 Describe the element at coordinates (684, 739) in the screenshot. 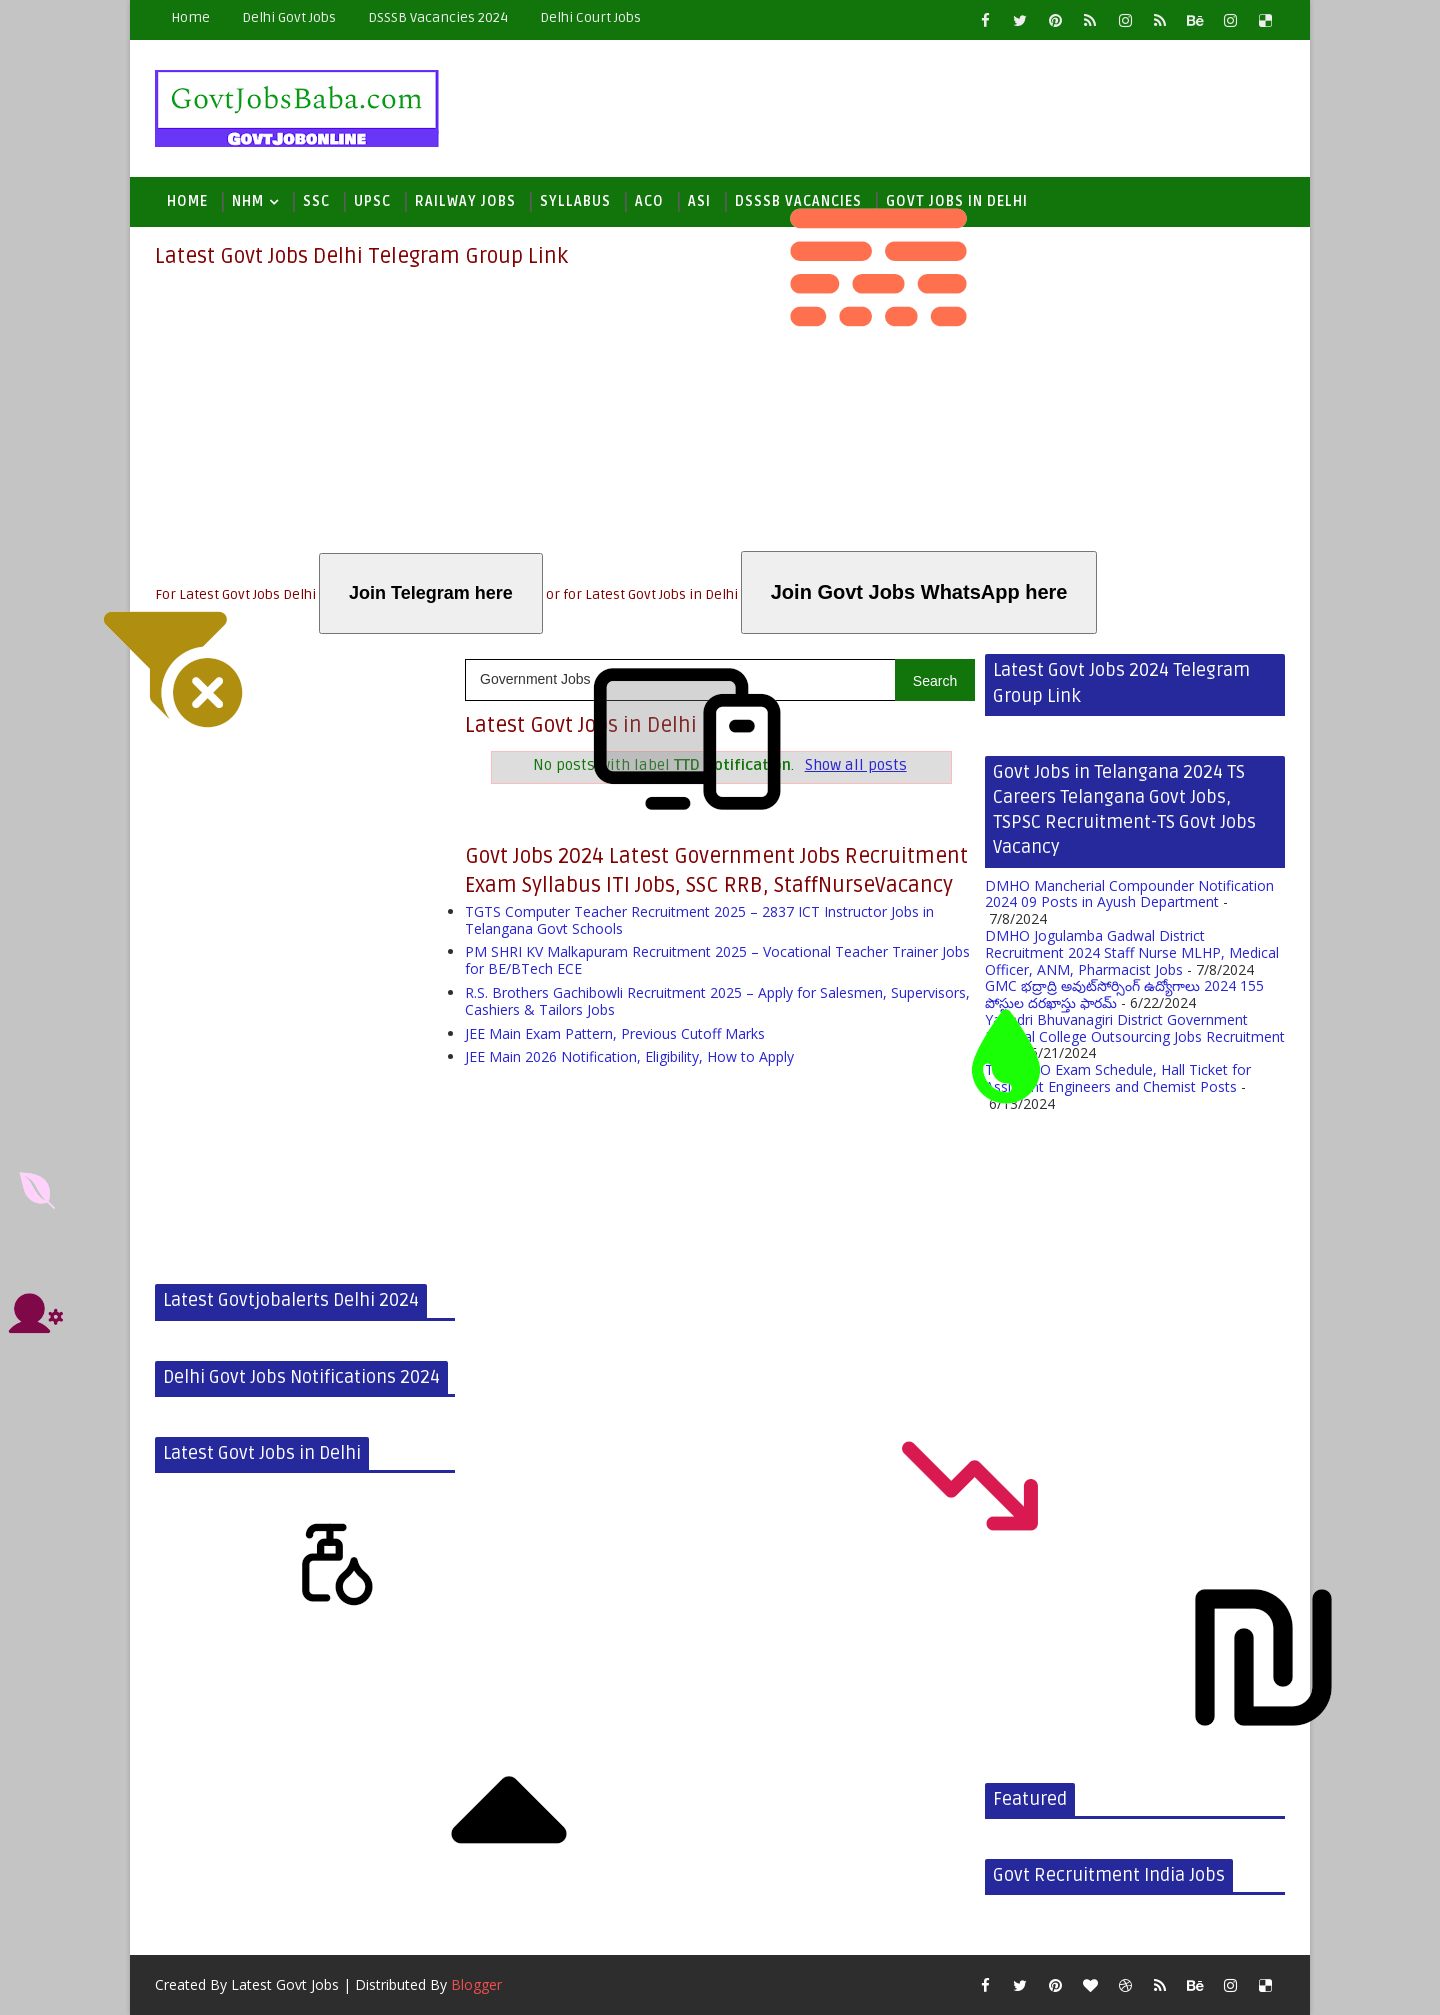

I see `manage connected devices` at that location.